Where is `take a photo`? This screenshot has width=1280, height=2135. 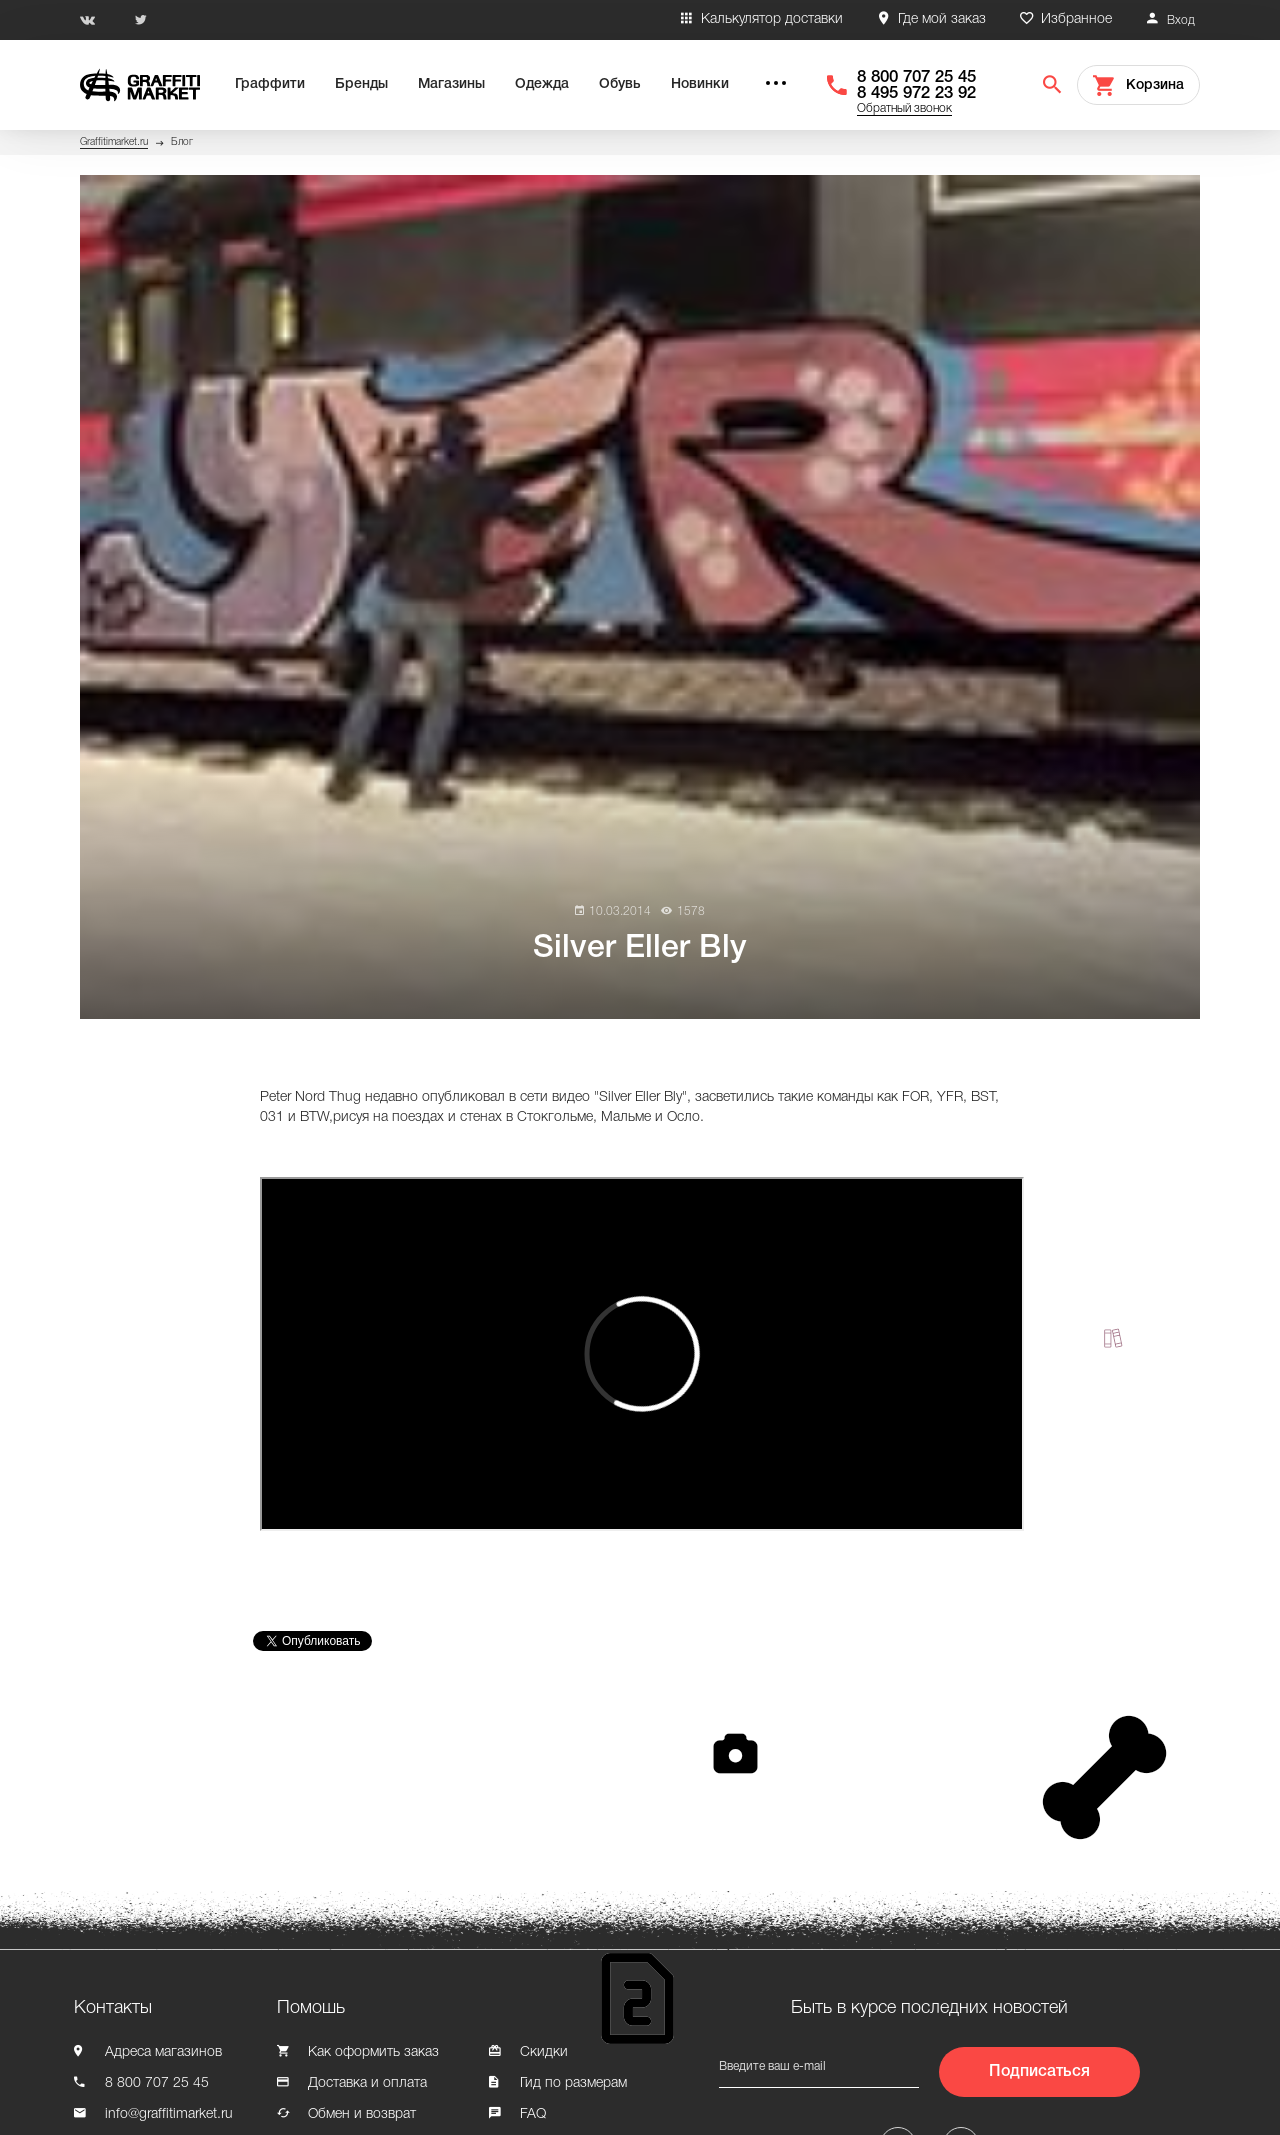 take a photo is located at coordinates (735, 1753).